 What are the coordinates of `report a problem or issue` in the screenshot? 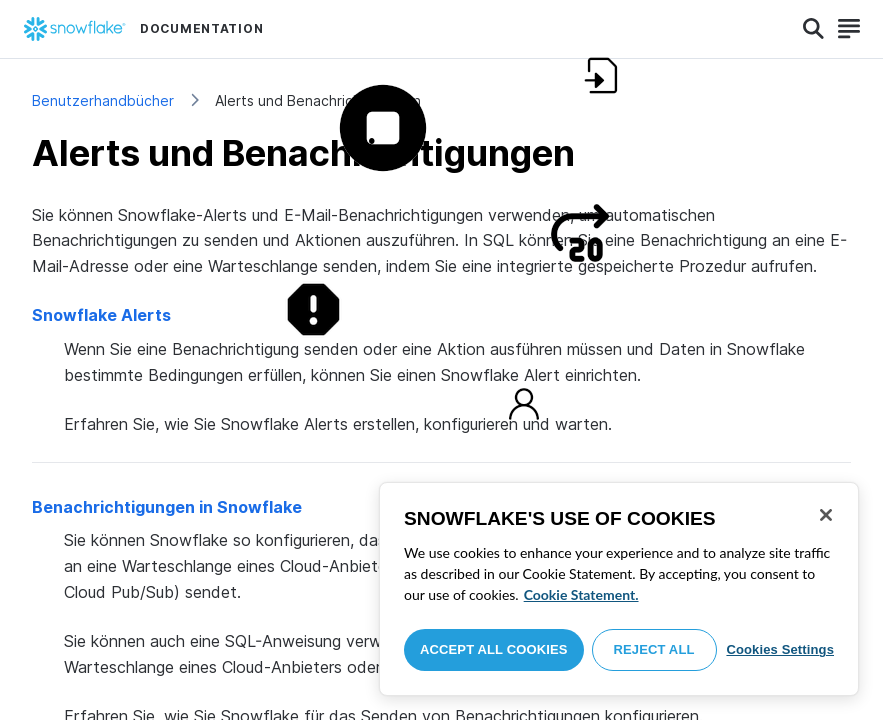 It's located at (313, 309).